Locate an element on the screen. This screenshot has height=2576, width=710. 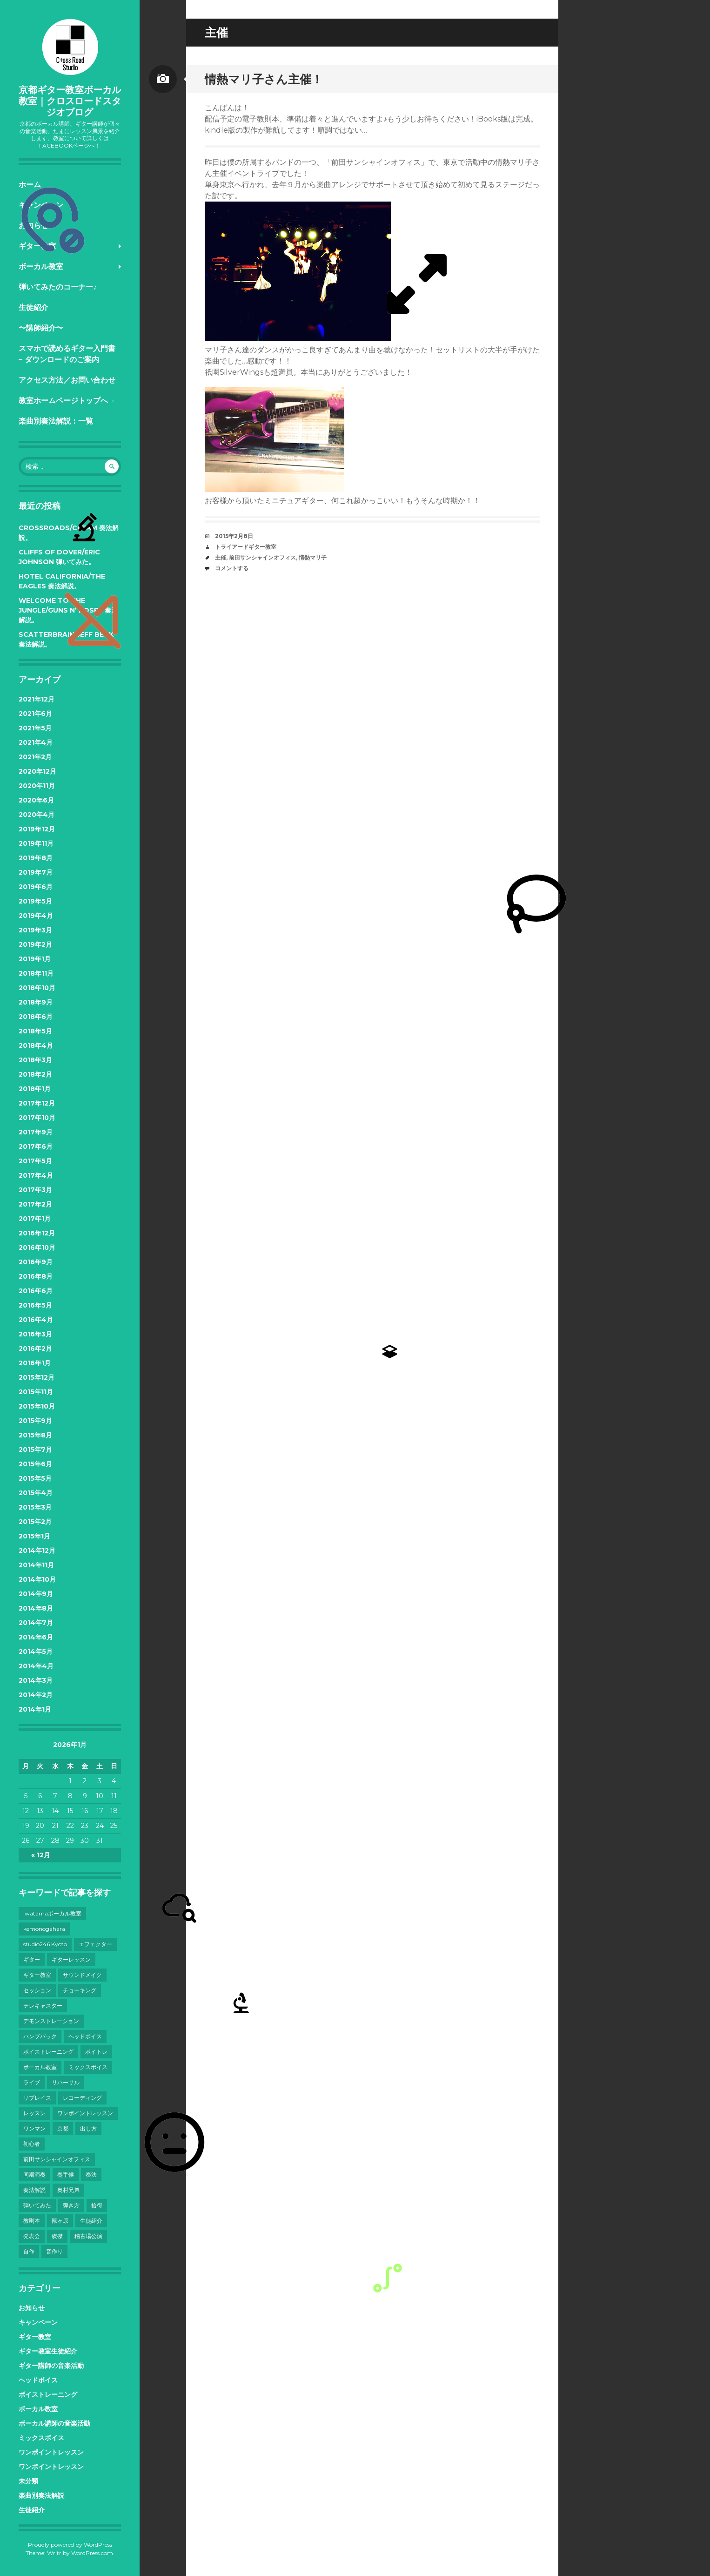
access biotech or laboratory features is located at coordinates (241, 2003).